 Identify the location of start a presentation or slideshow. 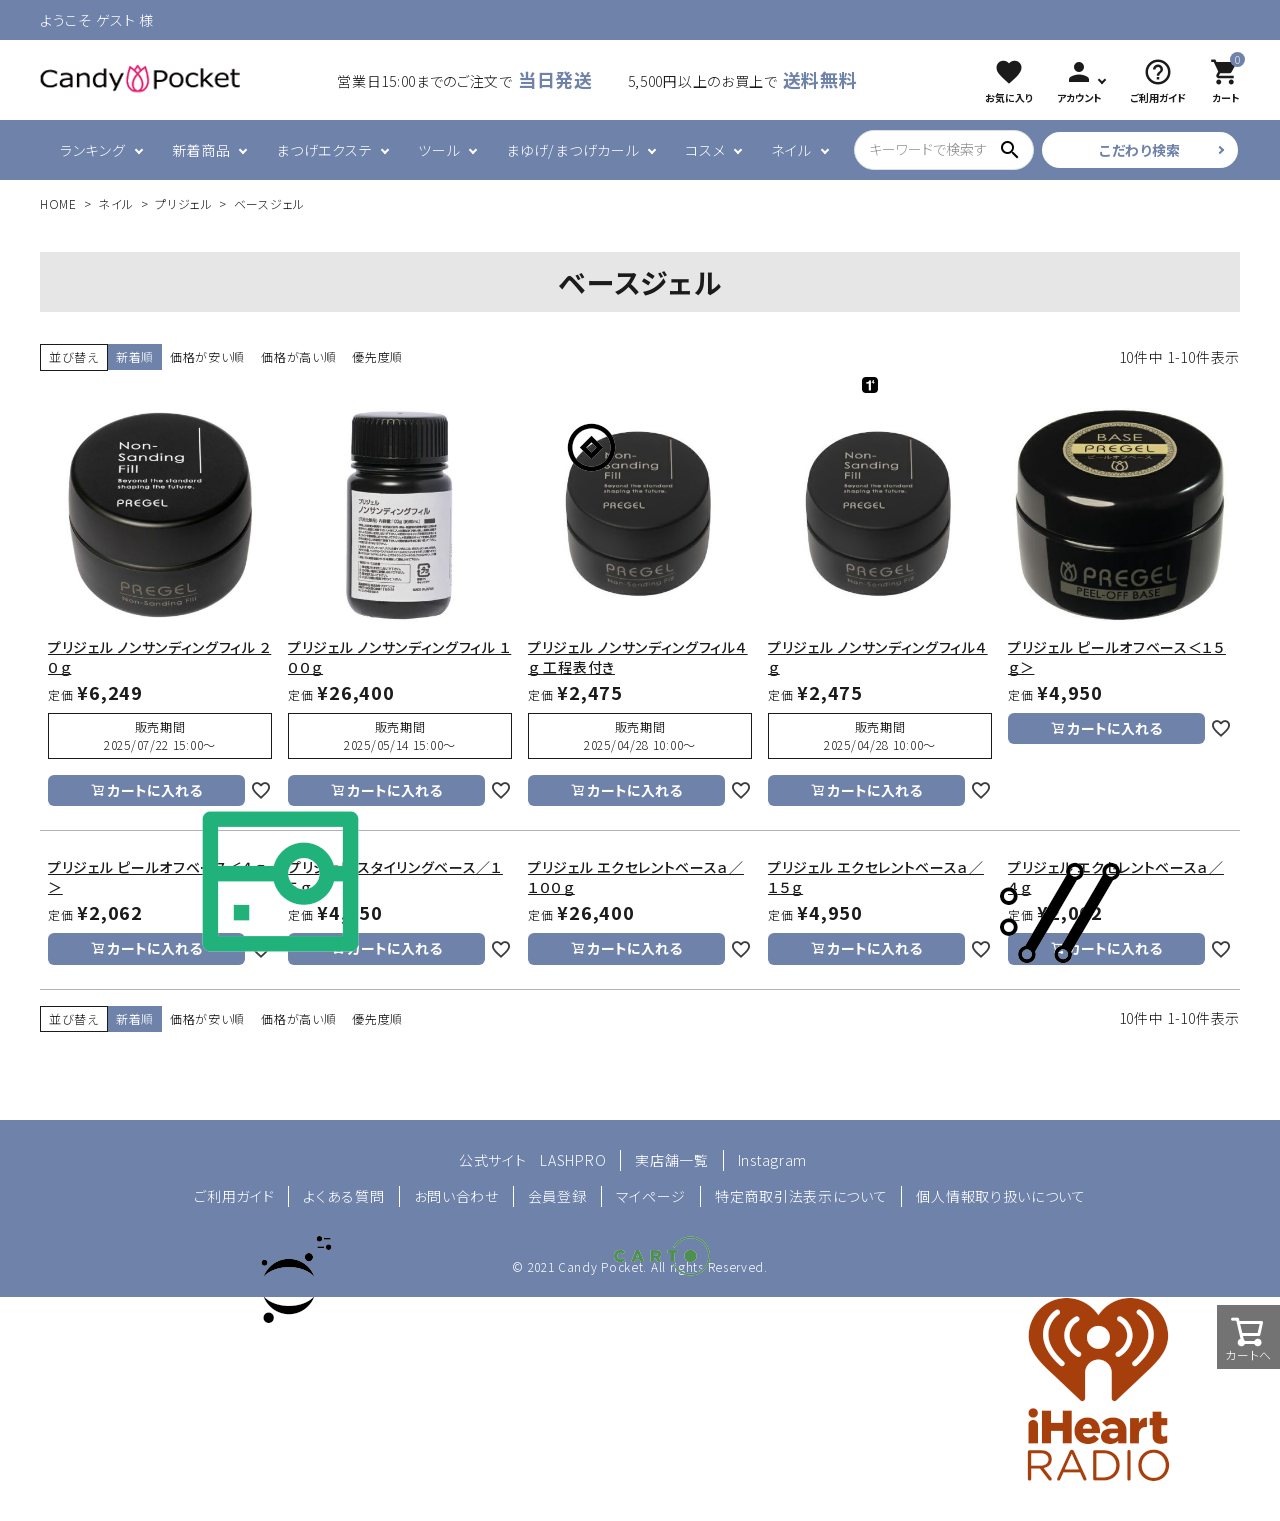
(280, 881).